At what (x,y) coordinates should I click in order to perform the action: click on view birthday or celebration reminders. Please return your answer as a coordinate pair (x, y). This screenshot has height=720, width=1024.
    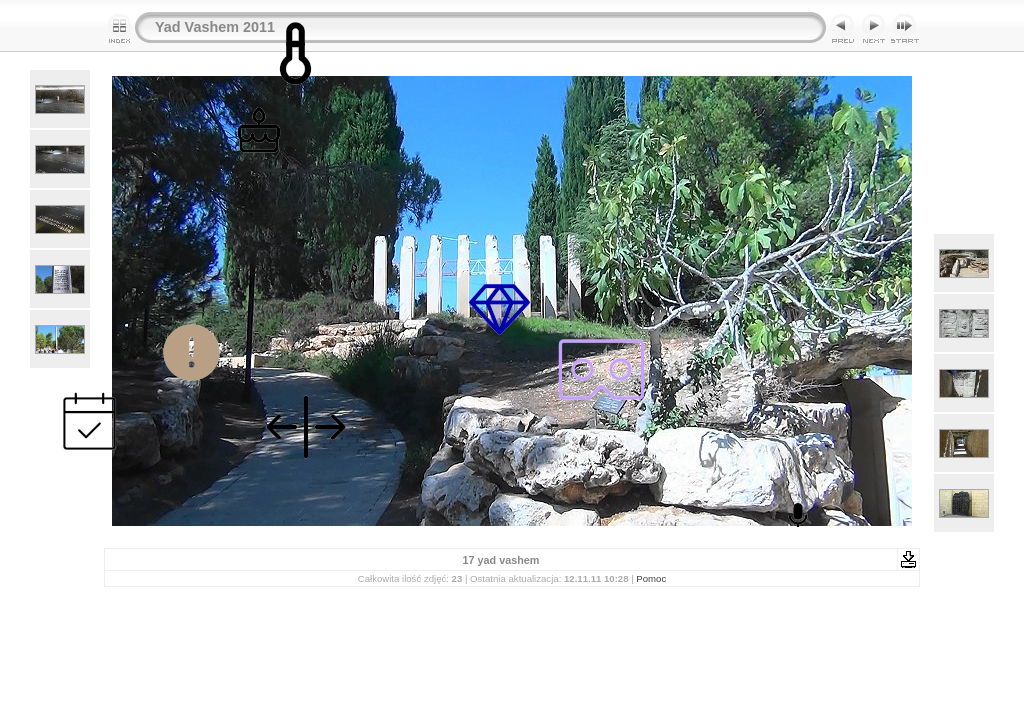
    Looking at the image, I should click on (259, 133).